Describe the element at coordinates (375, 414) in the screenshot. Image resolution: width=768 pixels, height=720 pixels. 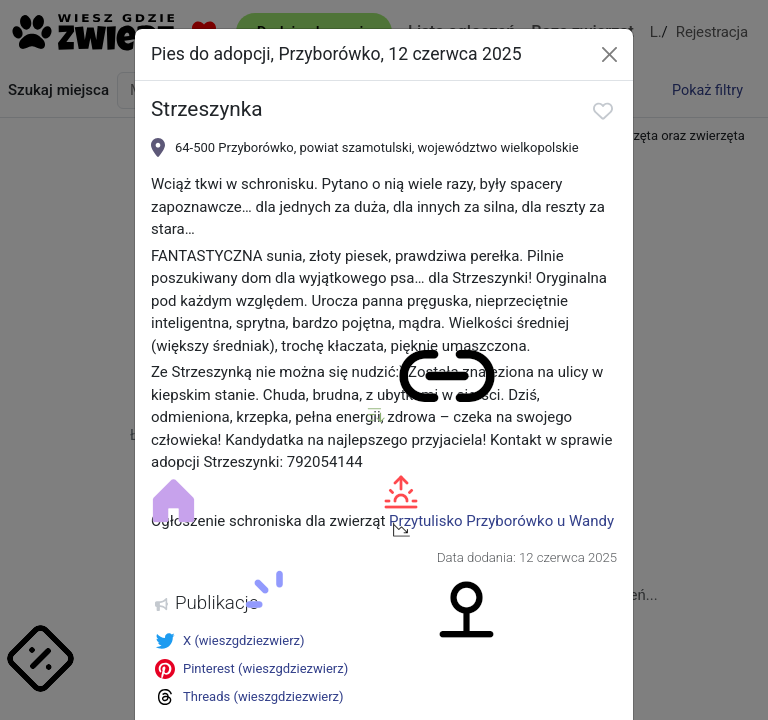
I see `sort items in ascending order` at that location.